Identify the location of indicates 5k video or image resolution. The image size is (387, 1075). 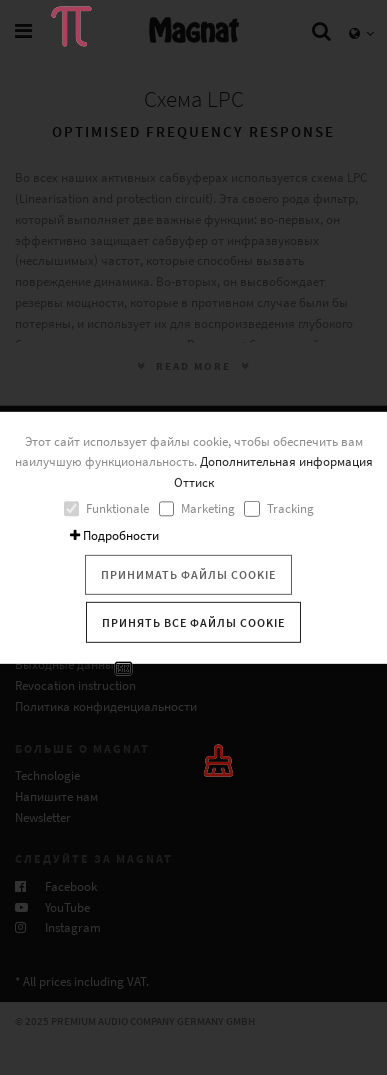
(123, 668).